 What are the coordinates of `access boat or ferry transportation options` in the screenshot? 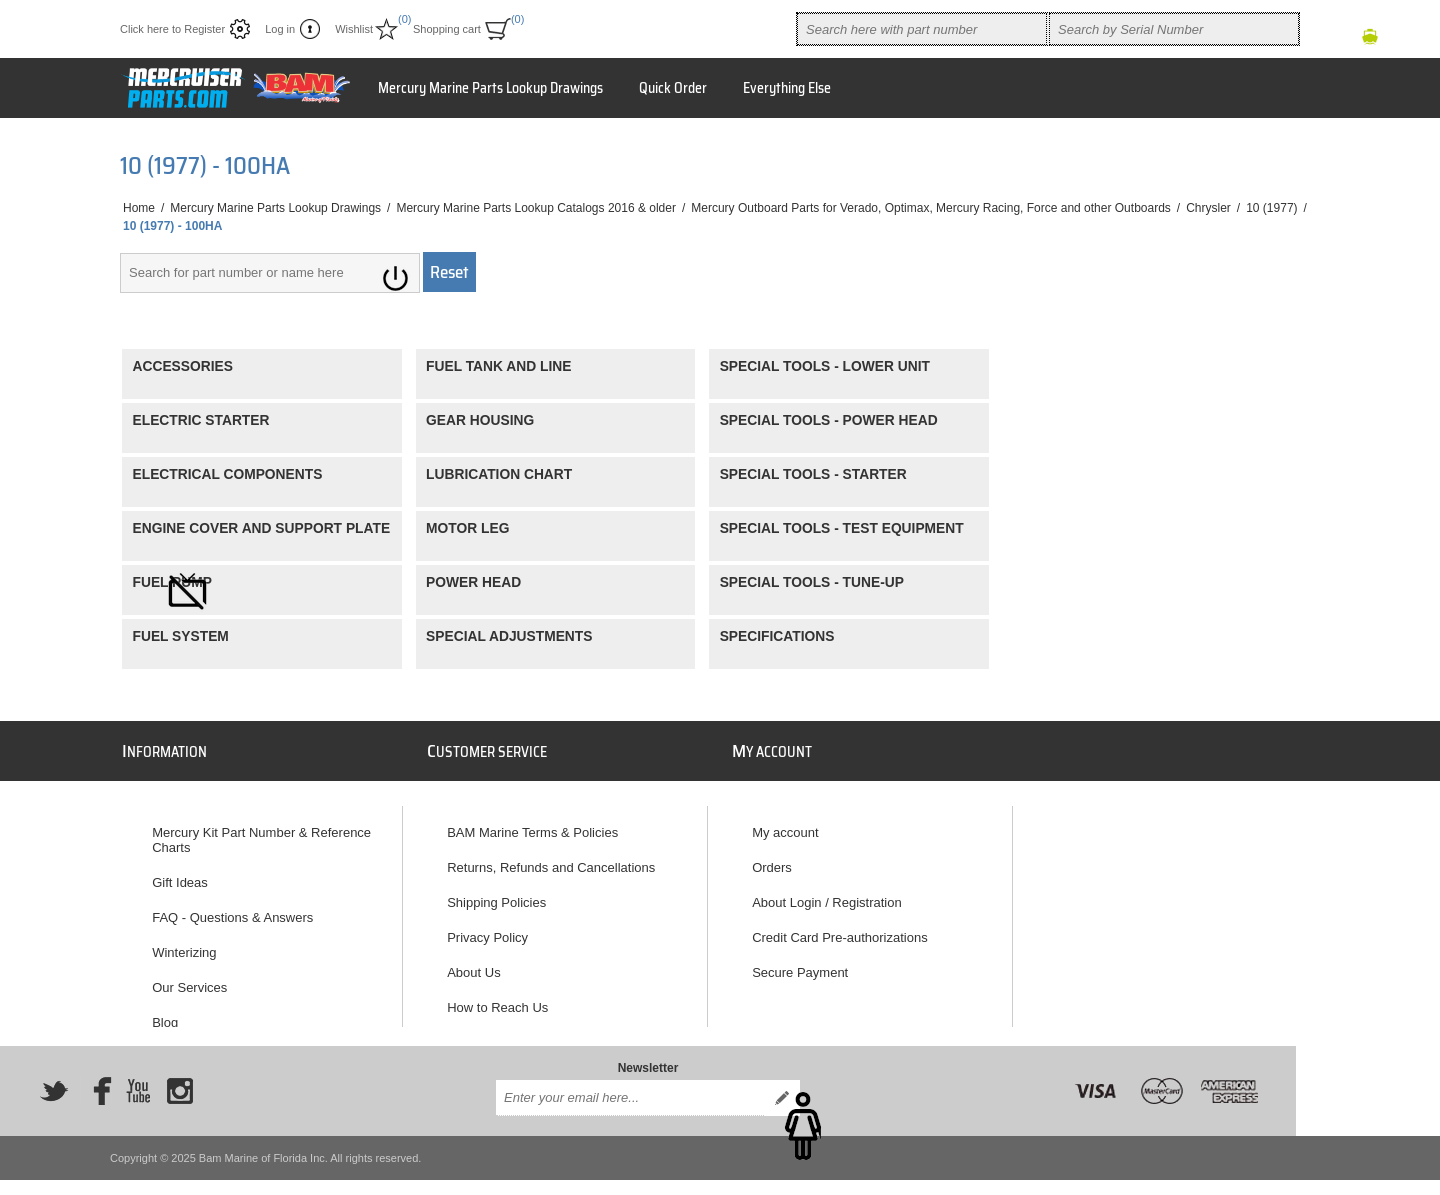 It's located at (1370, 37).